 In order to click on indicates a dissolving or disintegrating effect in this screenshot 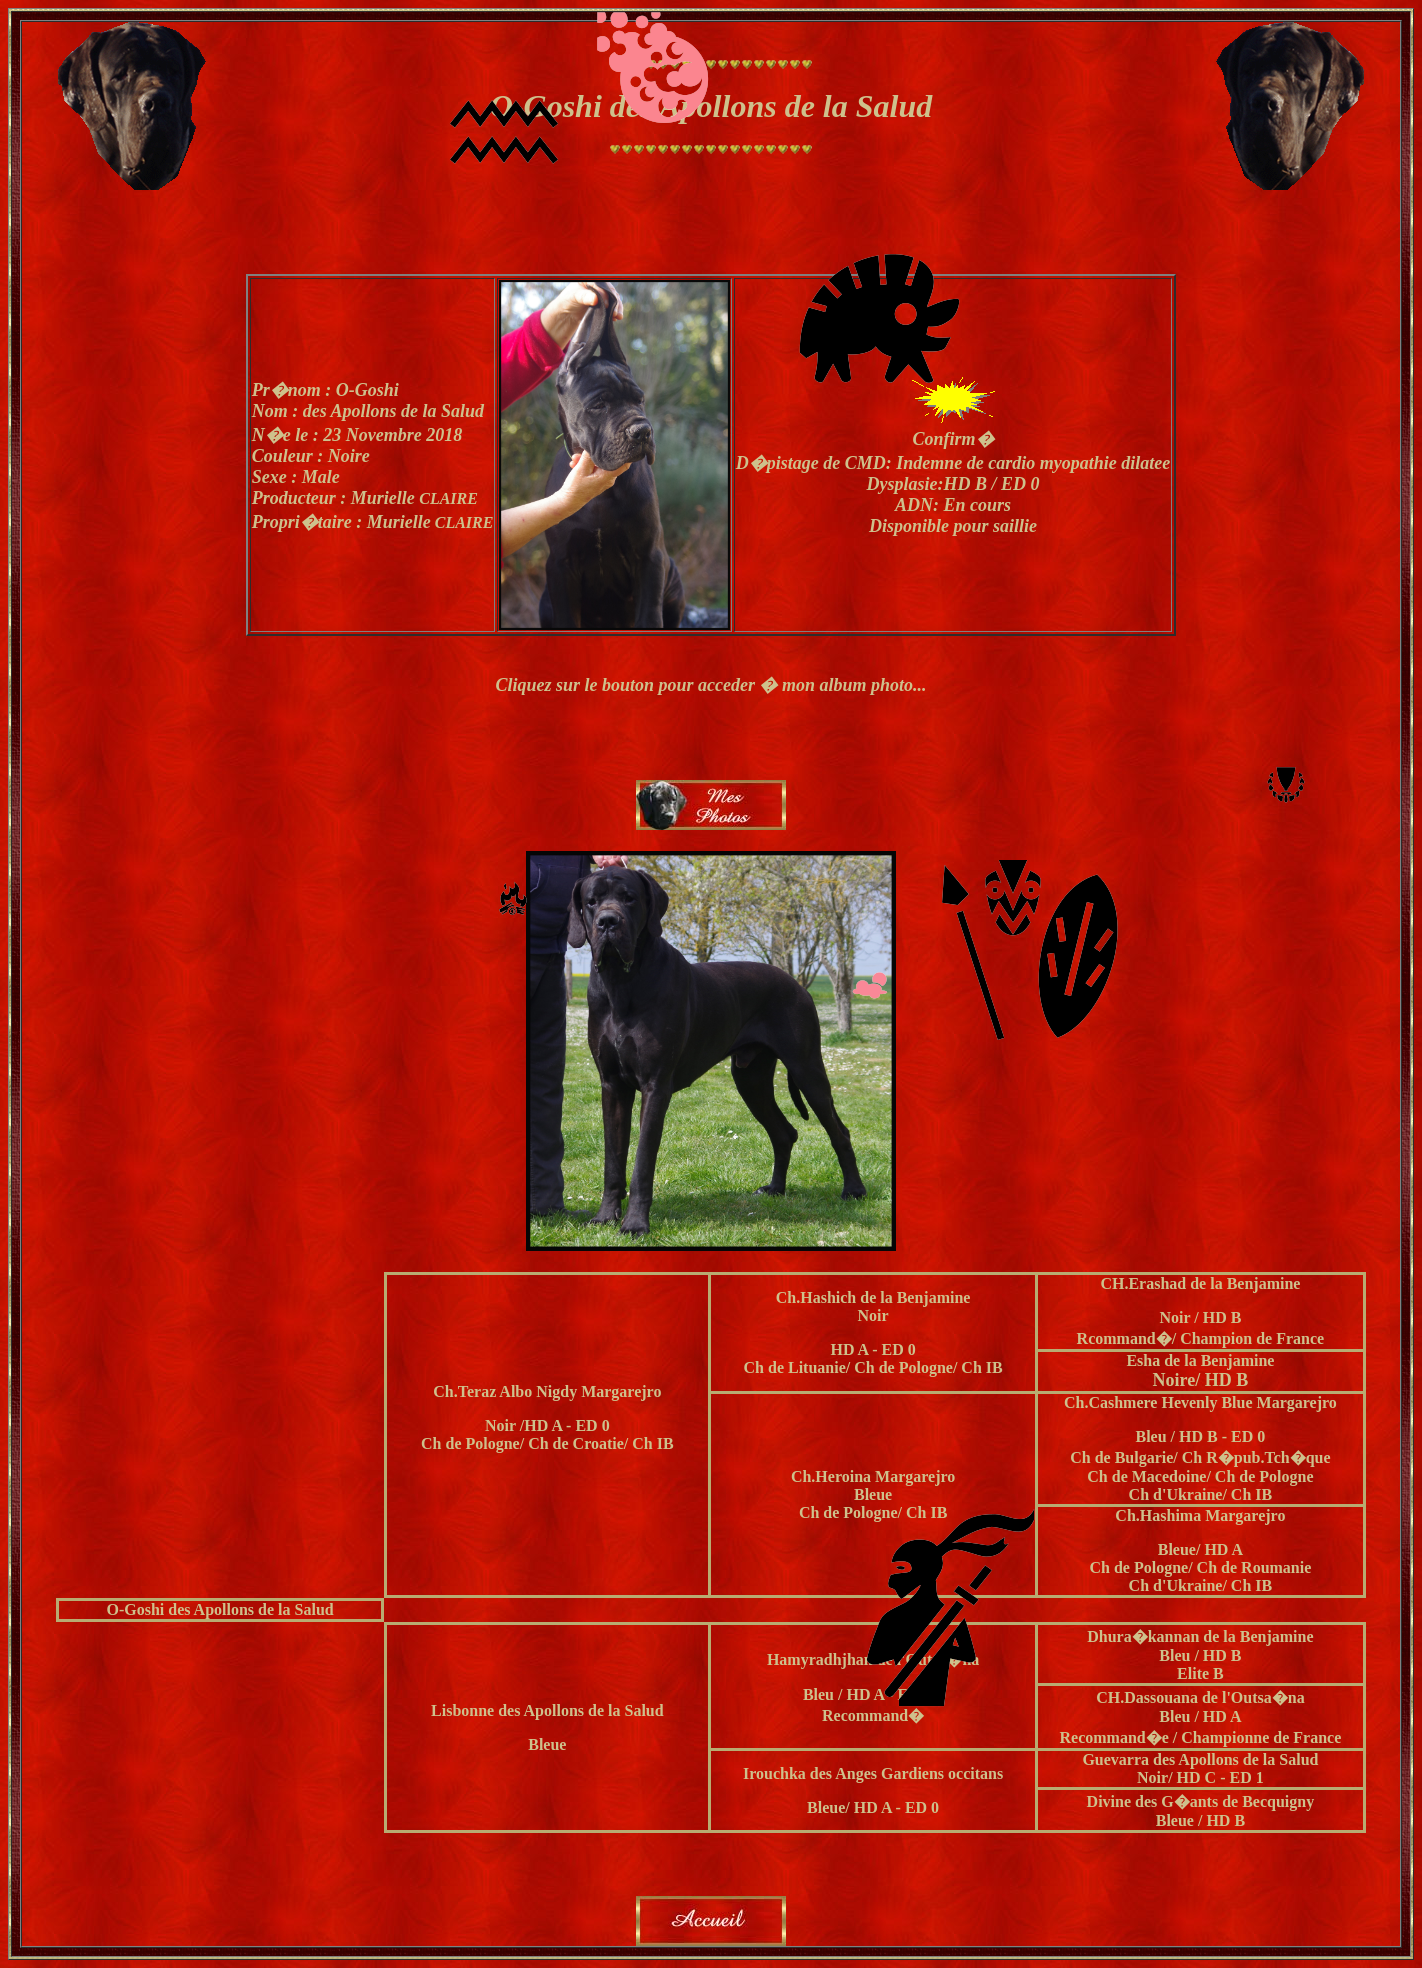, I will do `click(653, 68)`.